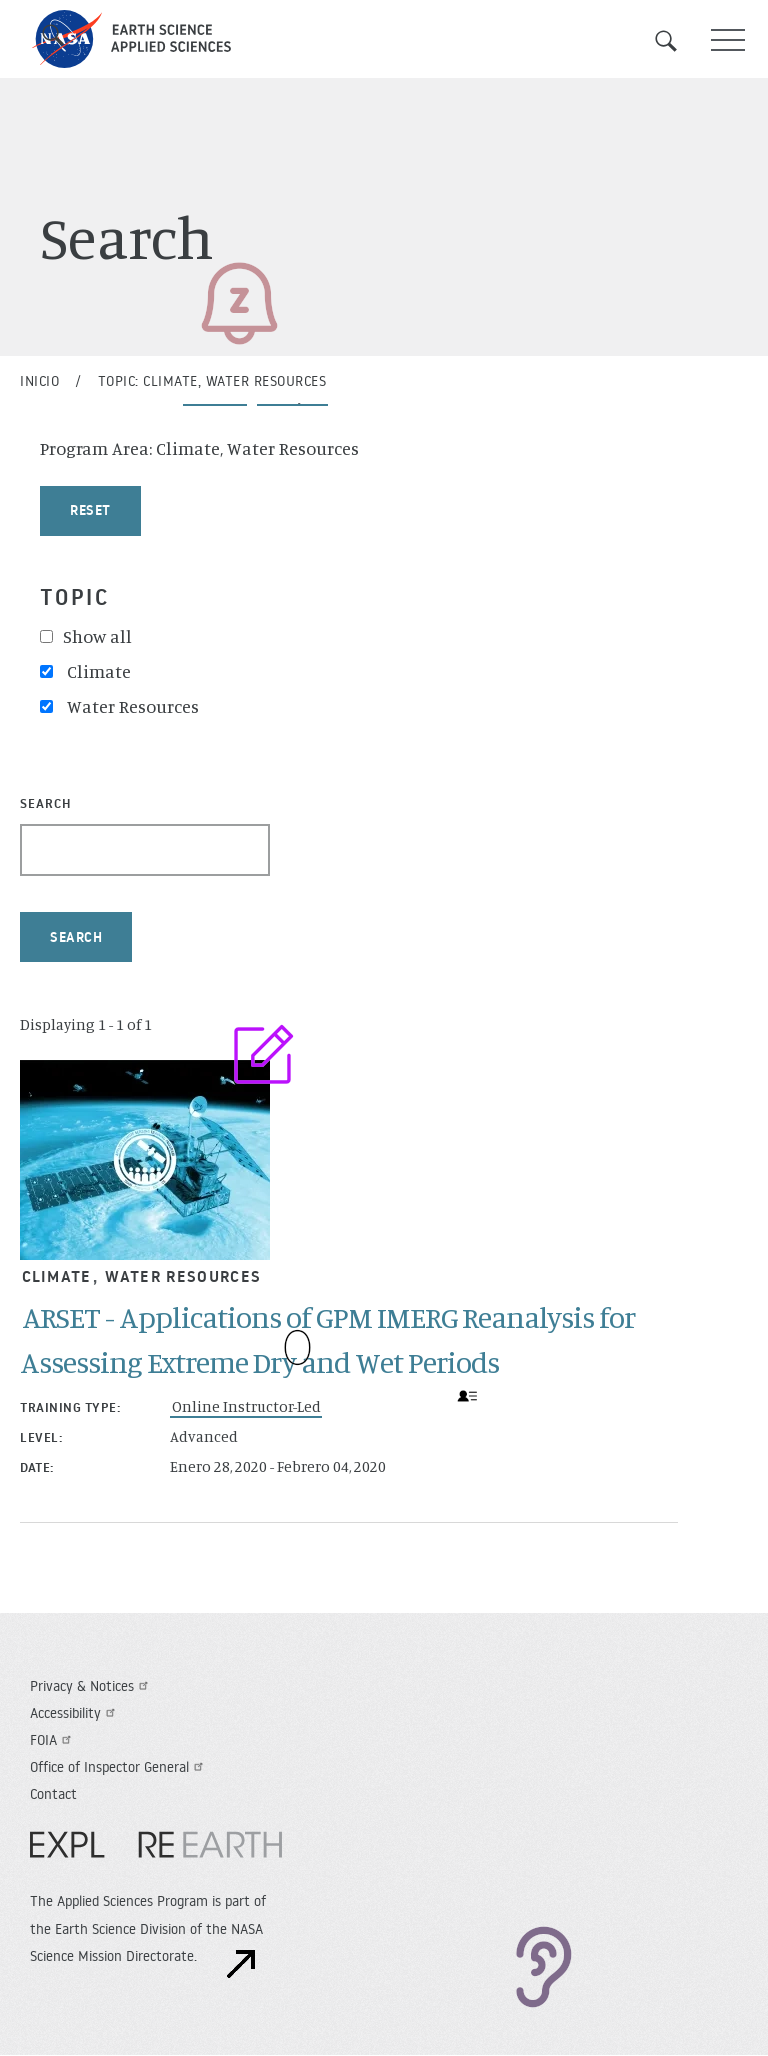 This screenshot has height=2056, width=768. Describe the element at coordinates (262, 1055) in the screenshot. I see `create a new note` at that location.